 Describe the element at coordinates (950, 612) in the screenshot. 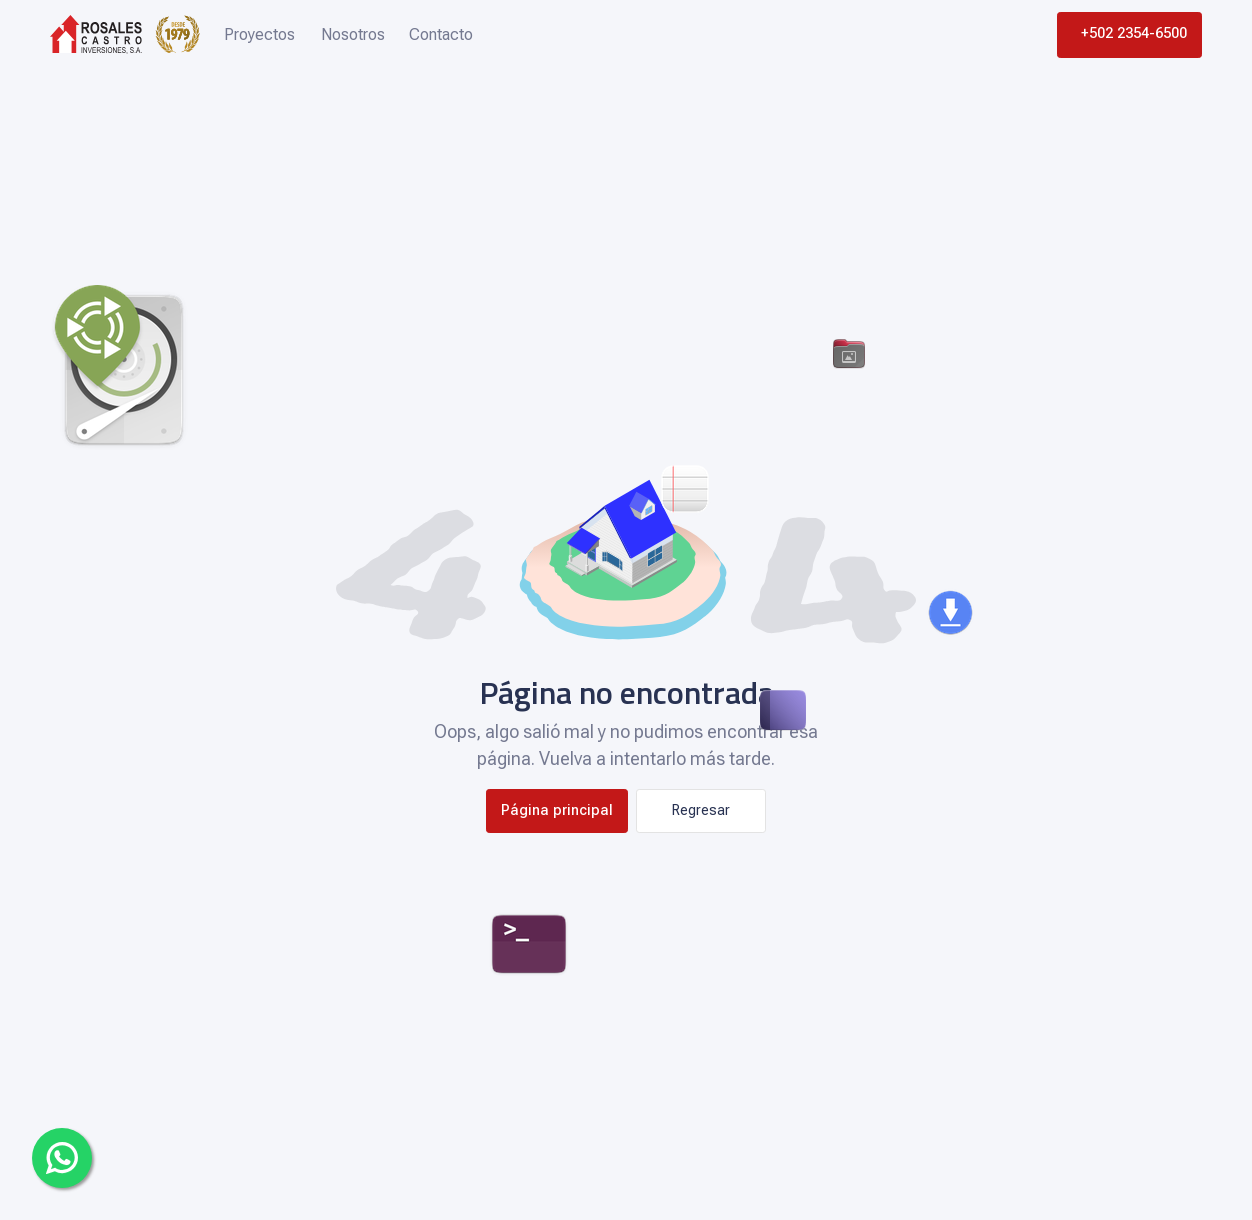

I see `access your downloads folder` at that location.